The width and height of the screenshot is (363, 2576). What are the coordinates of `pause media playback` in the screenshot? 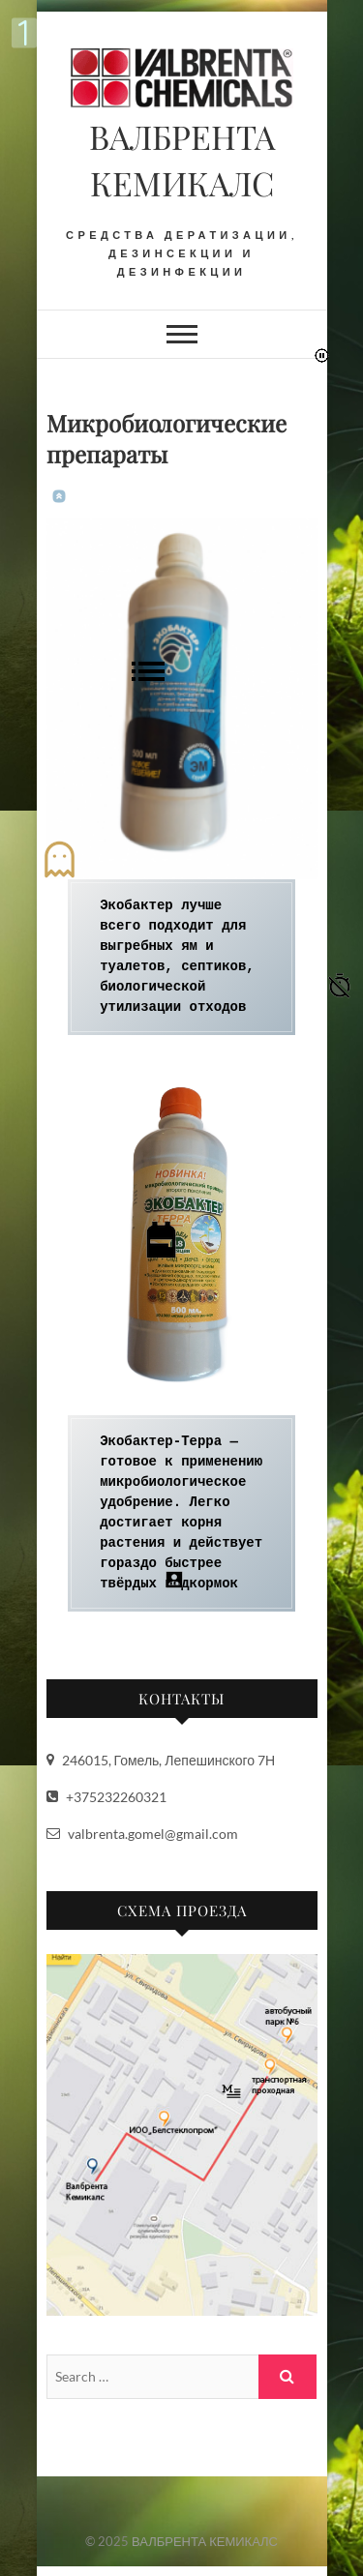 It's located at (321, 355).